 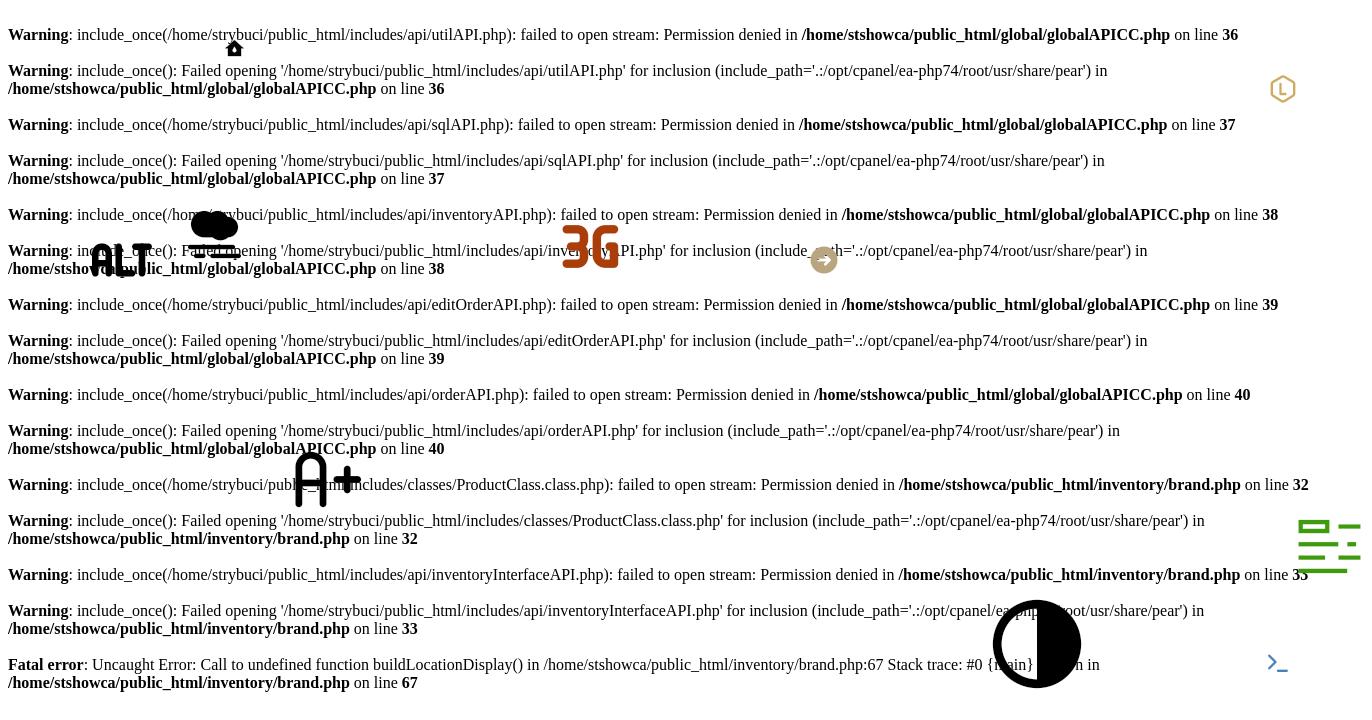 What do you see at coordinates (592, 246) in the screenshot?
I see `indicates 3G mobile network connection` at bounding box center [592, 246].